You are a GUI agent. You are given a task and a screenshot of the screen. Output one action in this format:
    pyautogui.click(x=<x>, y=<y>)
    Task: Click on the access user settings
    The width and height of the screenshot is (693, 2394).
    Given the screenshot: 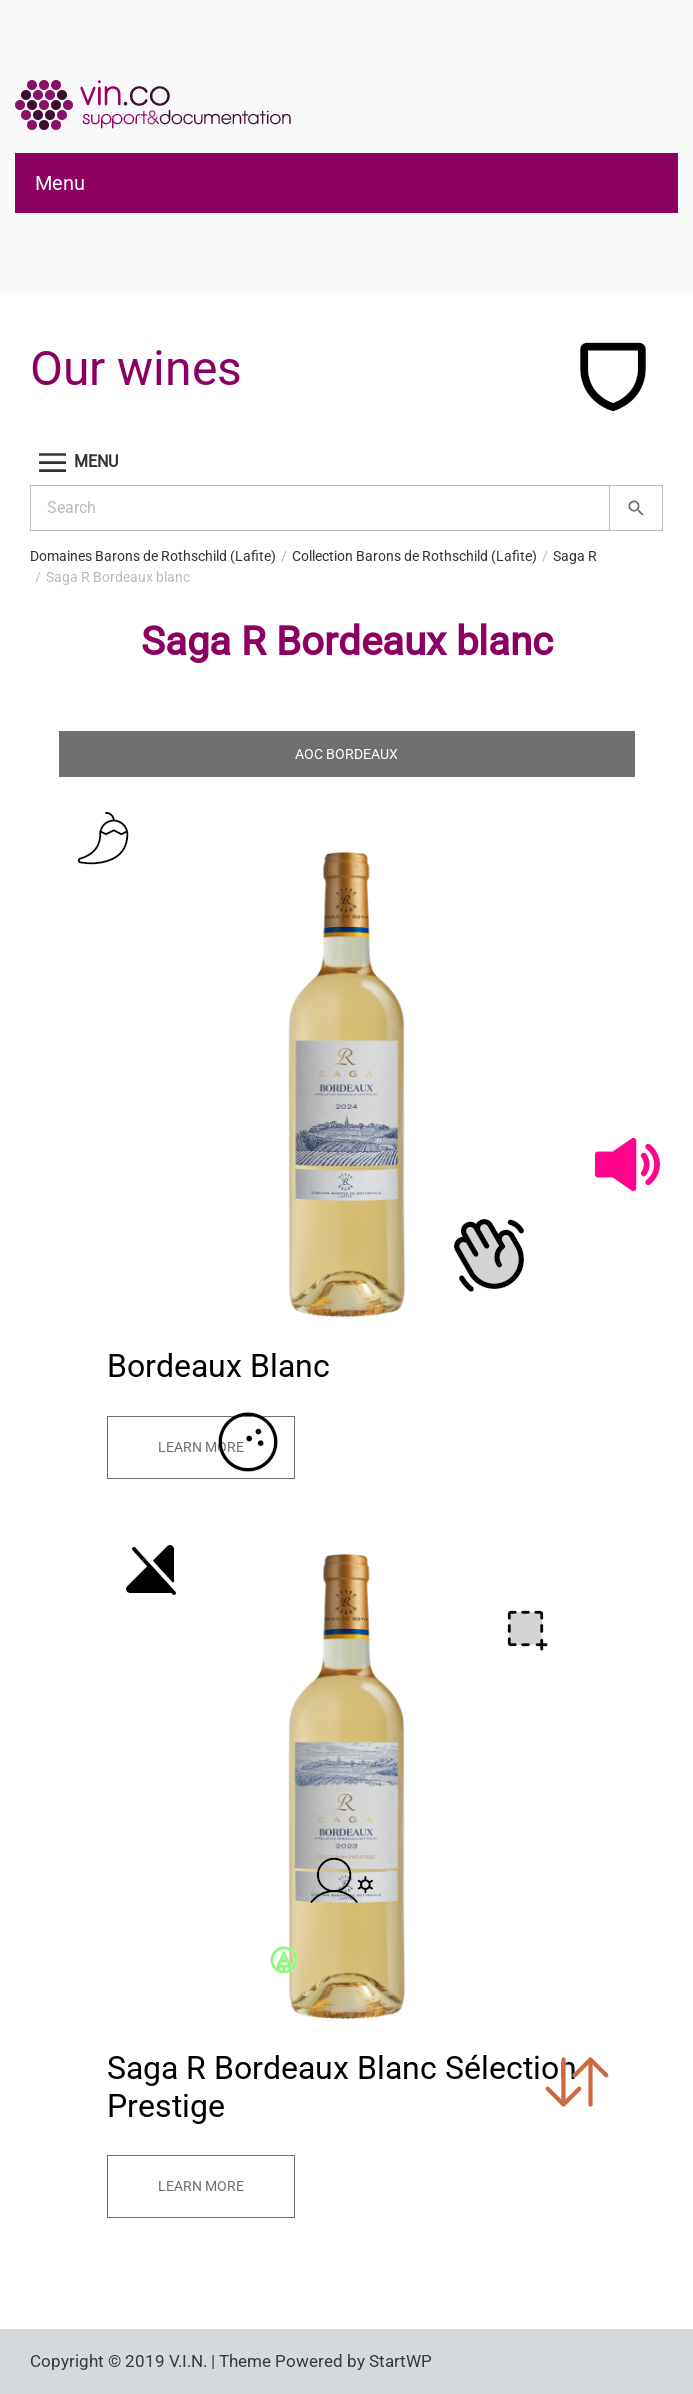 What is the action you would take?
    pyautogui.click(x=339, y=1882)
    